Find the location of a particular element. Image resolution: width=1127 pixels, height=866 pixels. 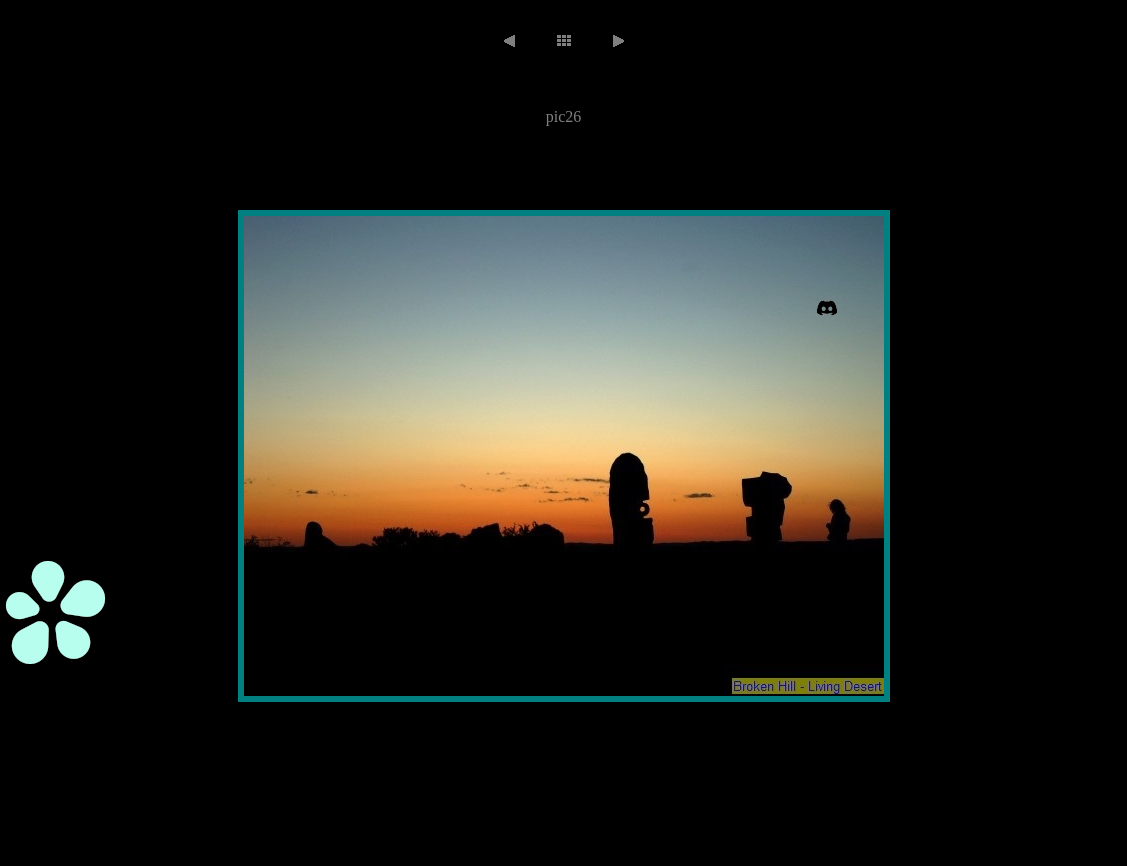

open ICQ messenger app is located at coordinates (55, 612).